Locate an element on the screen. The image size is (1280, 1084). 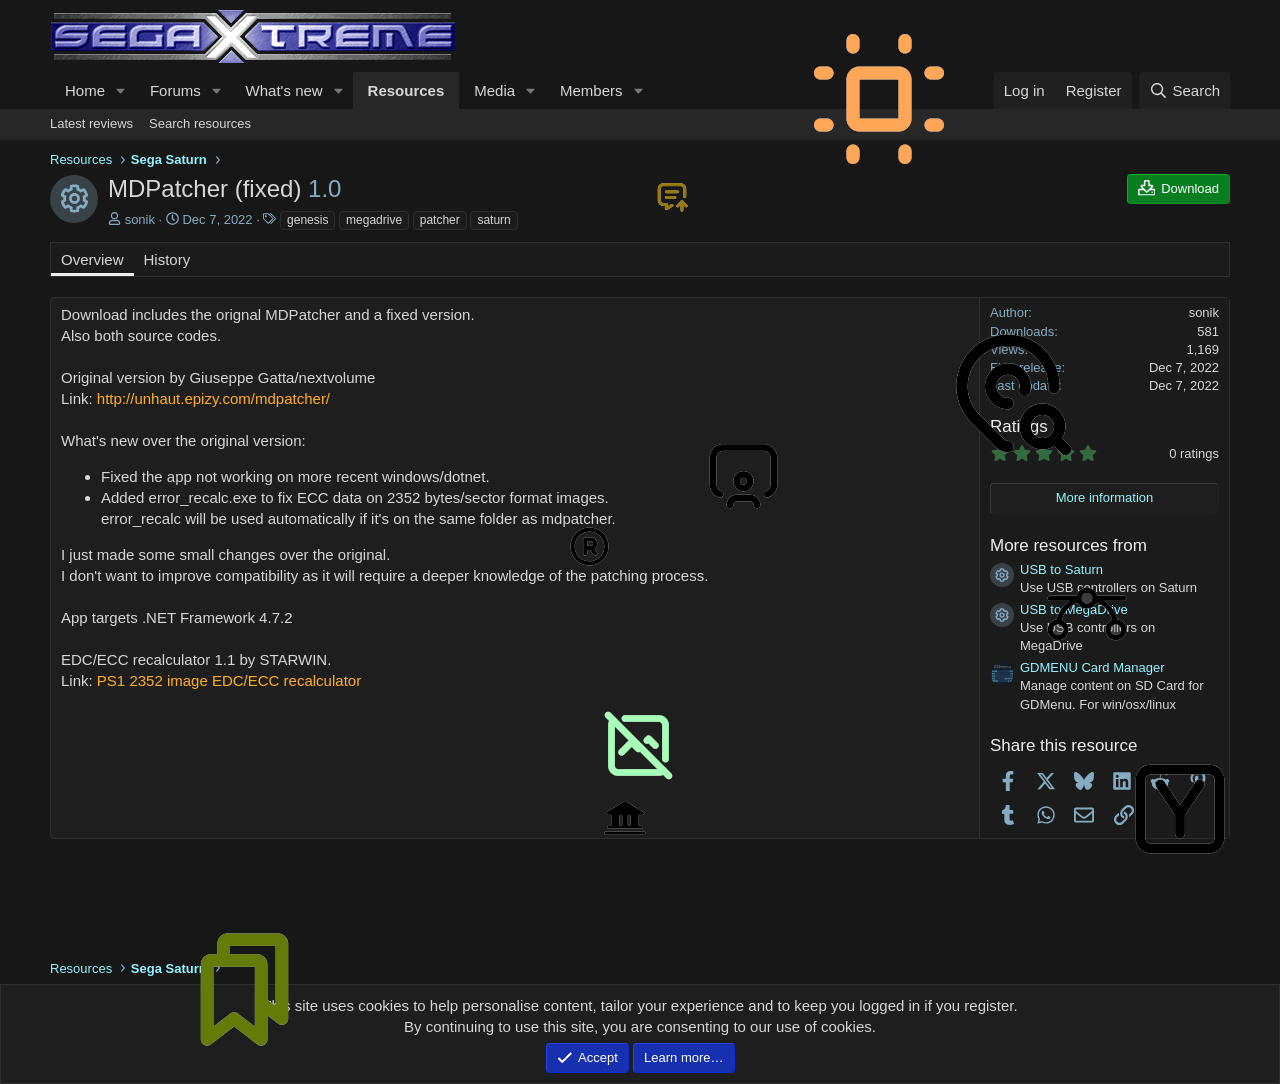
indicates registered trademark status is located at coordinates (589, 546).